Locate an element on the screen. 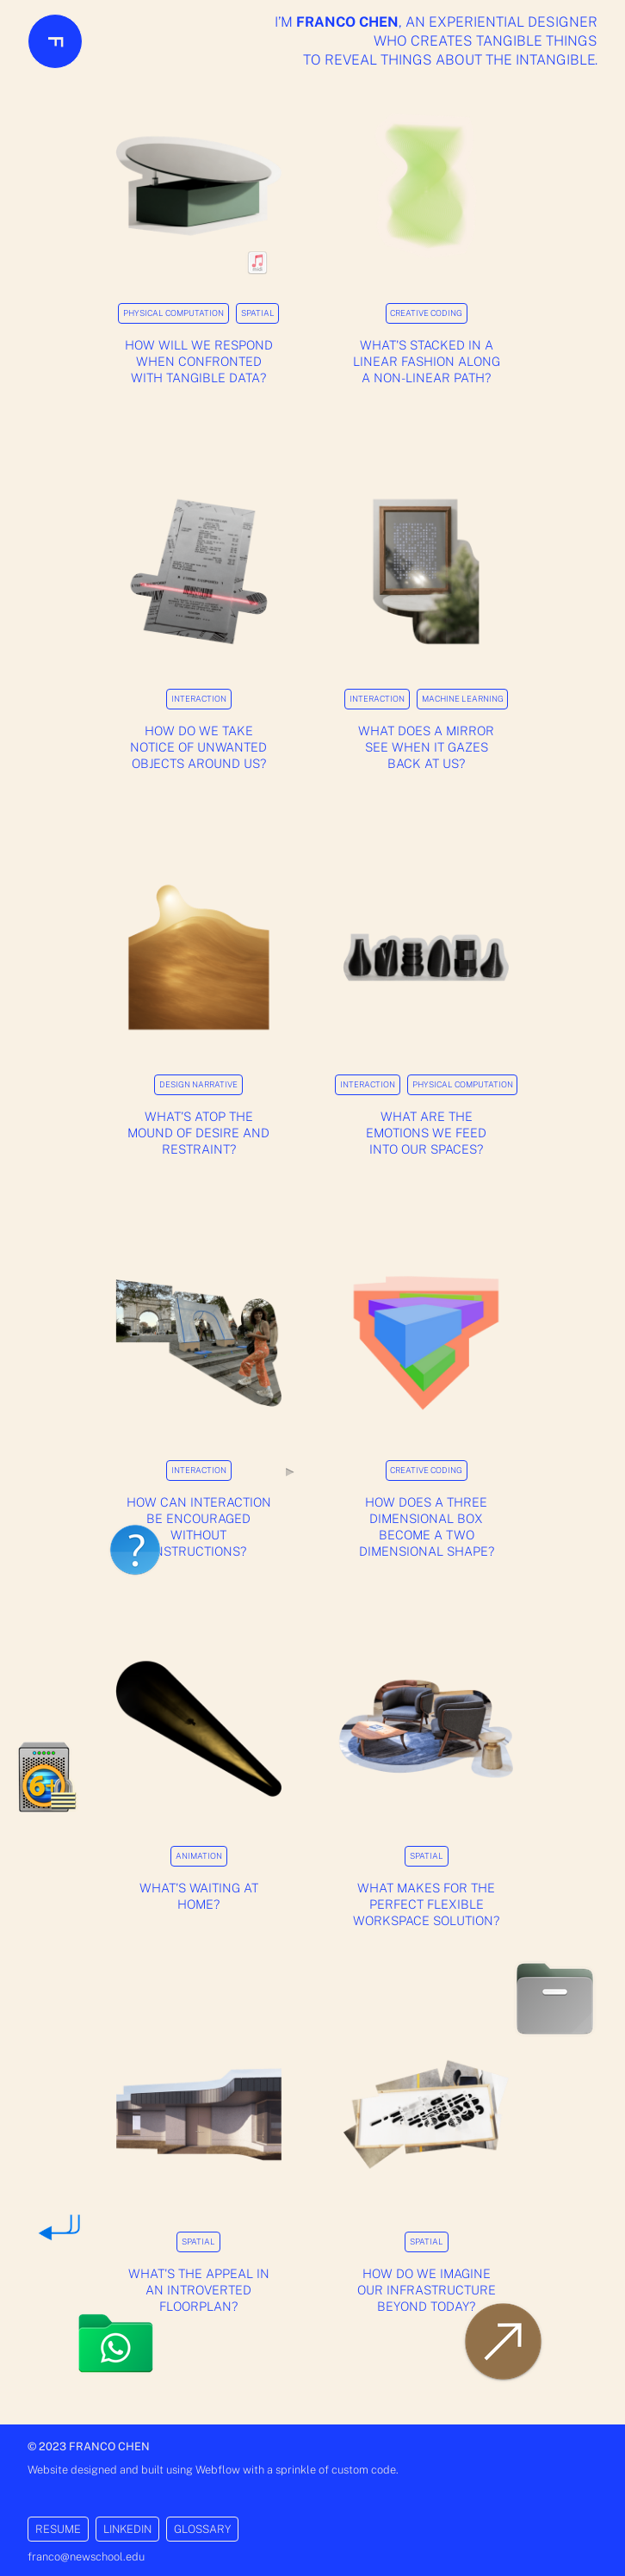 The image size is (625, 2576). access help or frequently asked questions is located at coordinates (135, 1550).